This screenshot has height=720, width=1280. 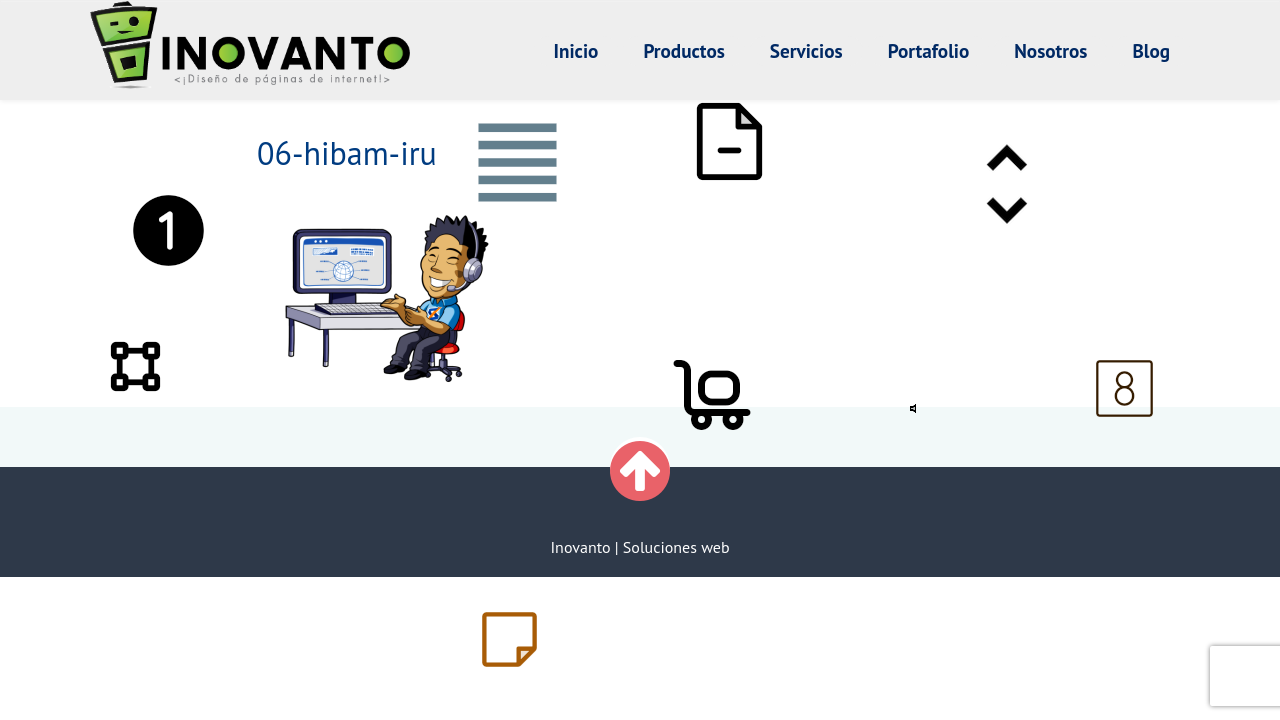 I want to click on create a new note, so click(x=509, y=639).